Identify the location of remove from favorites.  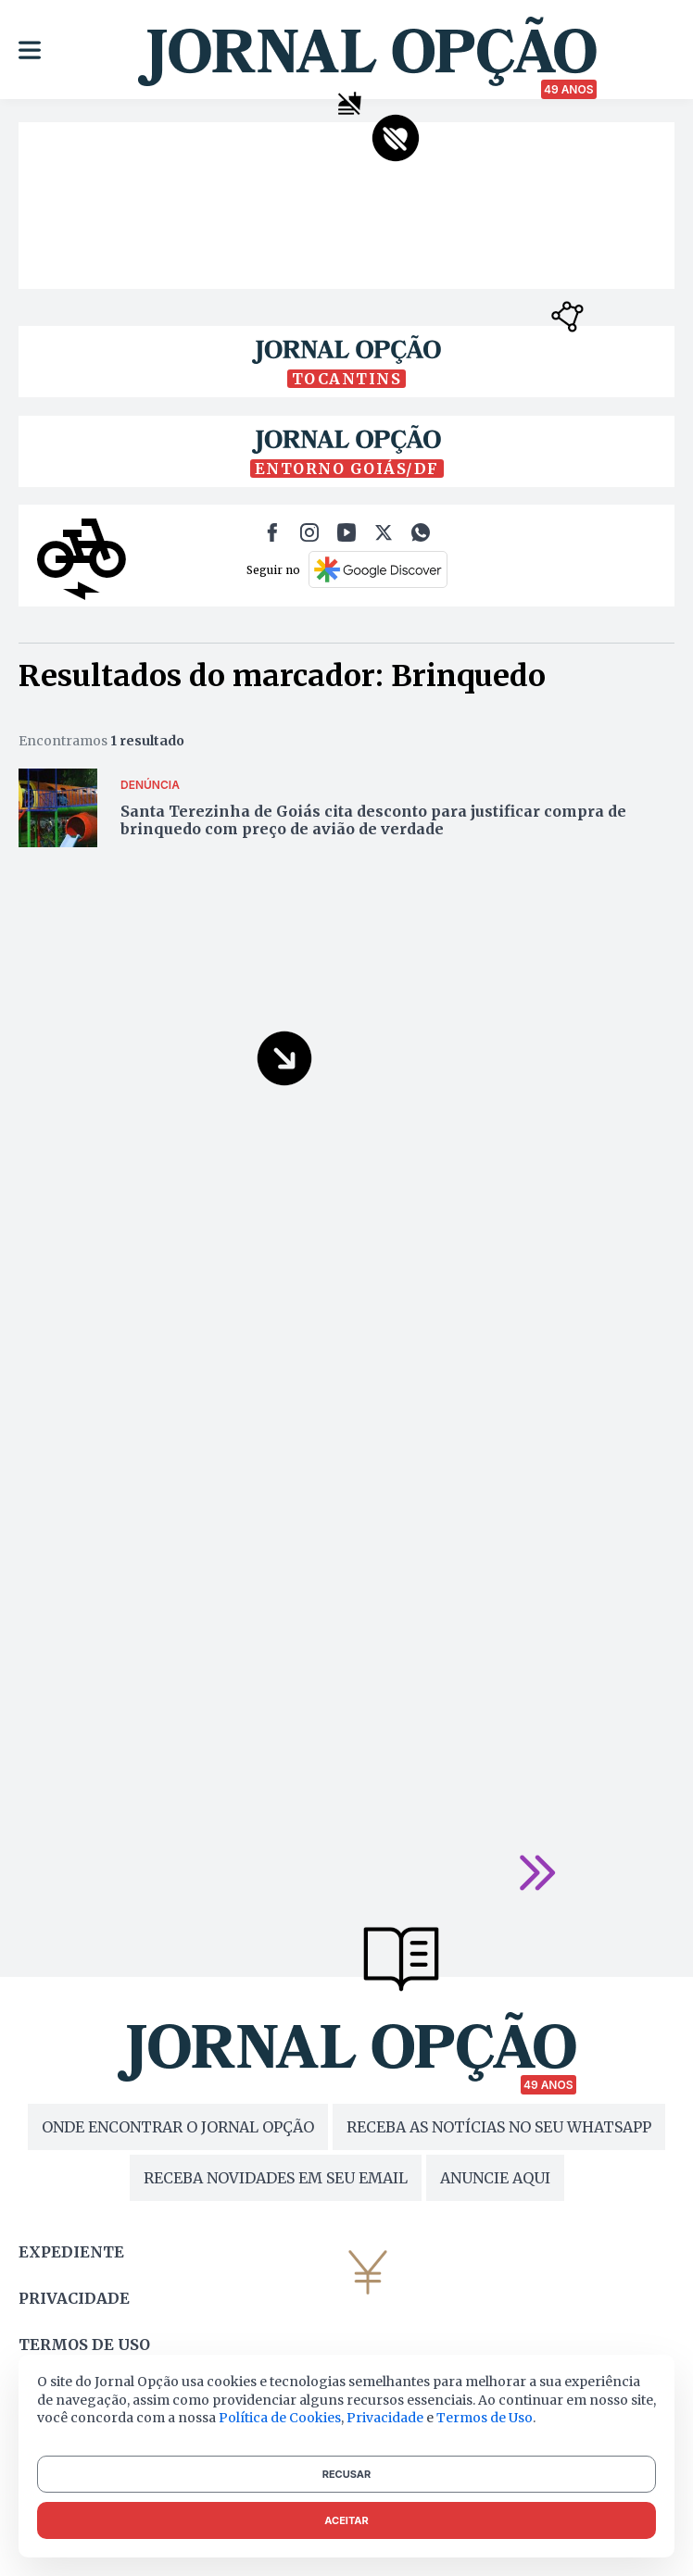
(396, 138).